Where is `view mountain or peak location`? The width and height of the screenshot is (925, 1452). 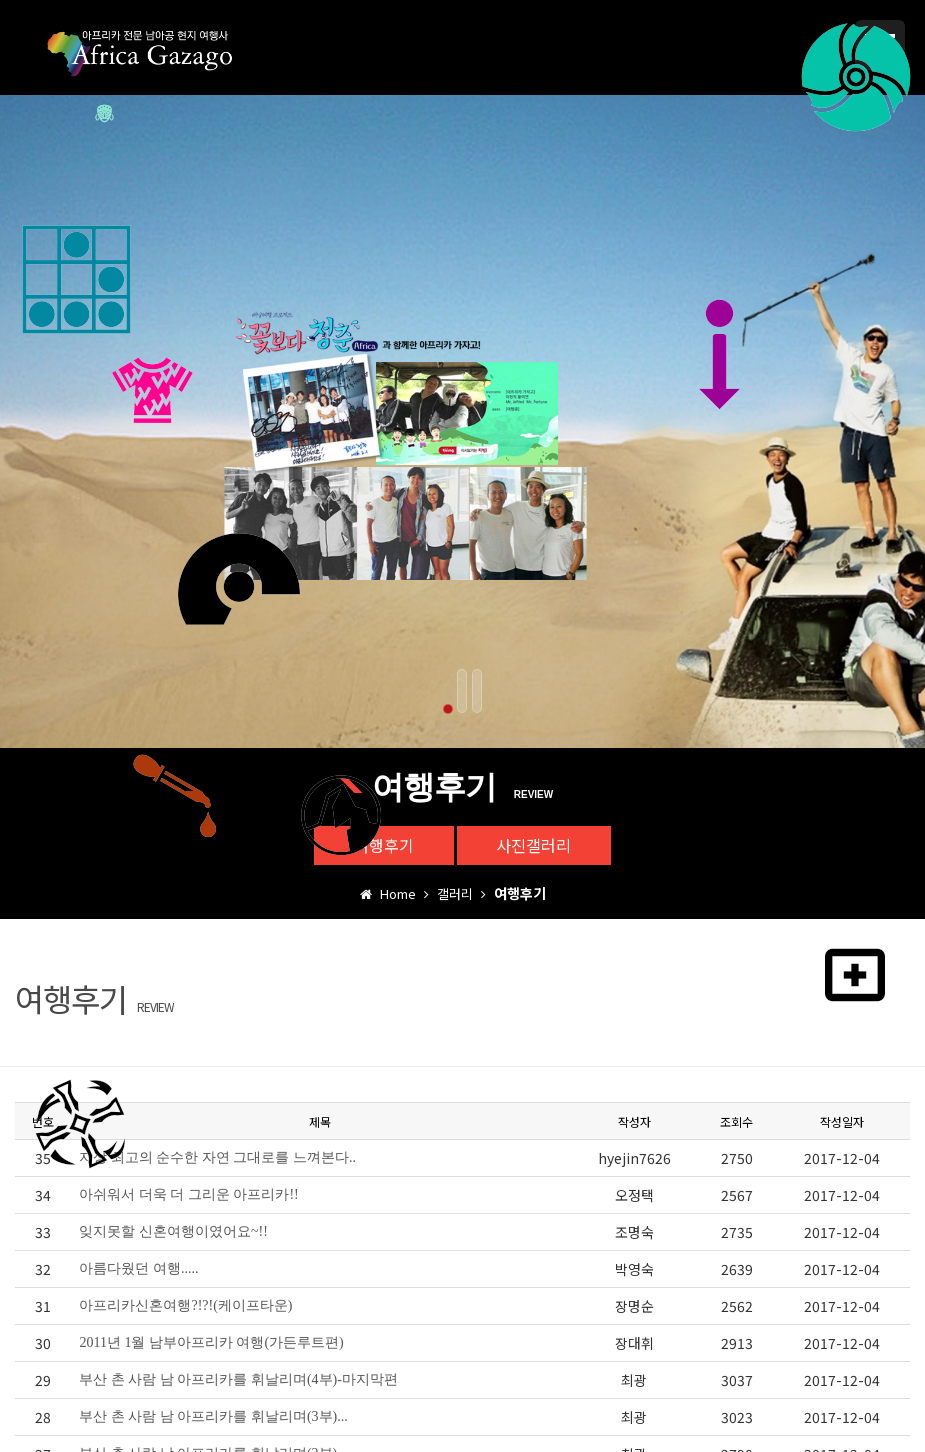 view mountain or peak location is located at coordinates (341, 815).